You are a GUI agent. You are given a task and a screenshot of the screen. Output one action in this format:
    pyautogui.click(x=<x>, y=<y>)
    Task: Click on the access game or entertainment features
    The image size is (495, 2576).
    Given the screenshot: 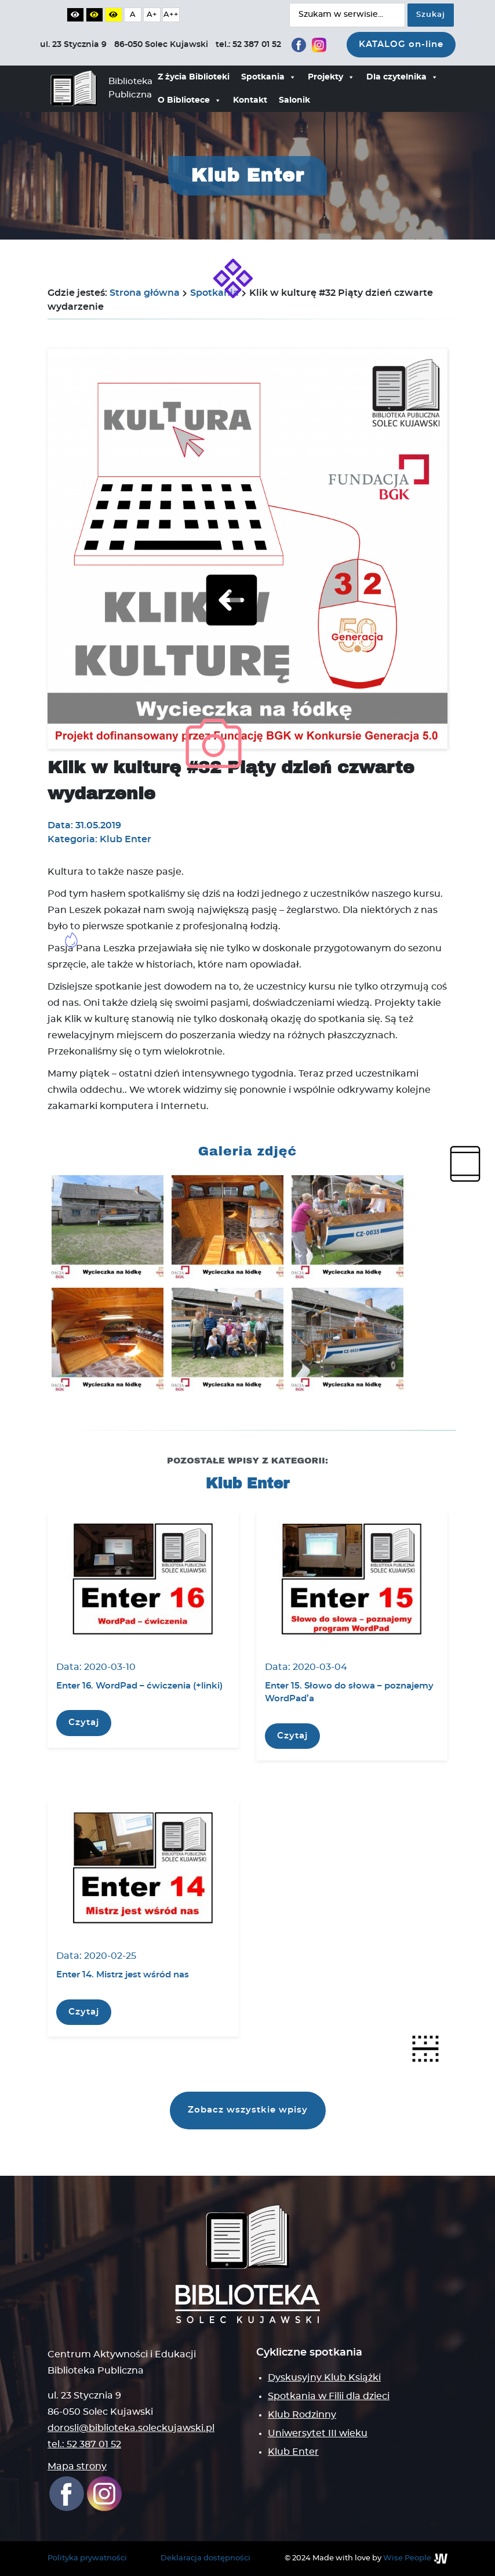 What is the action you would take?
    pyautogui.click(x=233, y=278)
    